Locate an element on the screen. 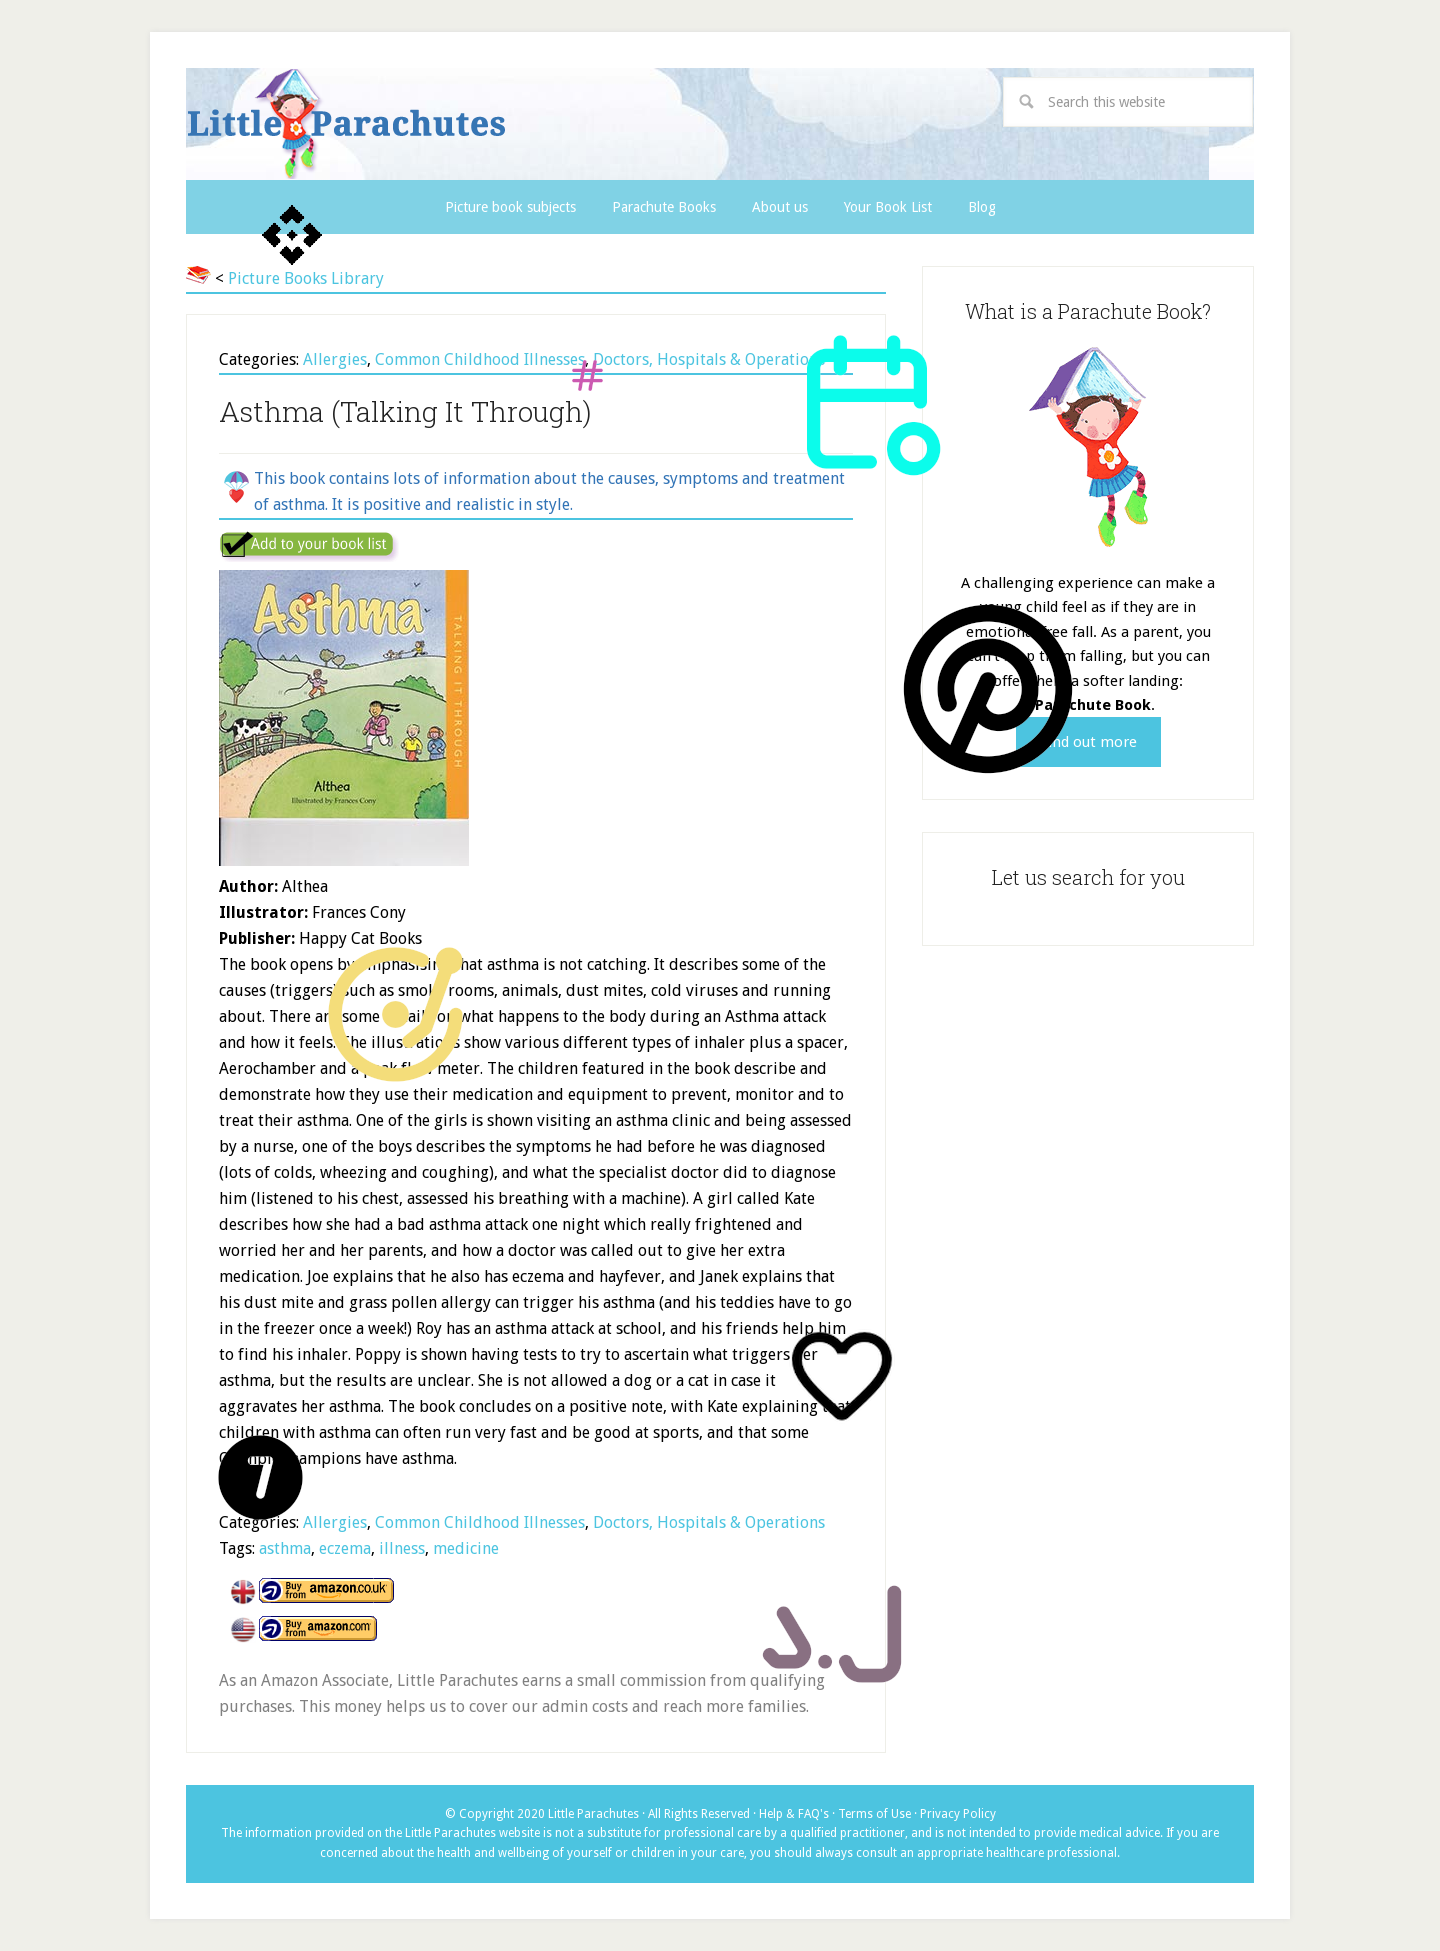  calendar event with notification or reminder is located at coordinates (867, 402).